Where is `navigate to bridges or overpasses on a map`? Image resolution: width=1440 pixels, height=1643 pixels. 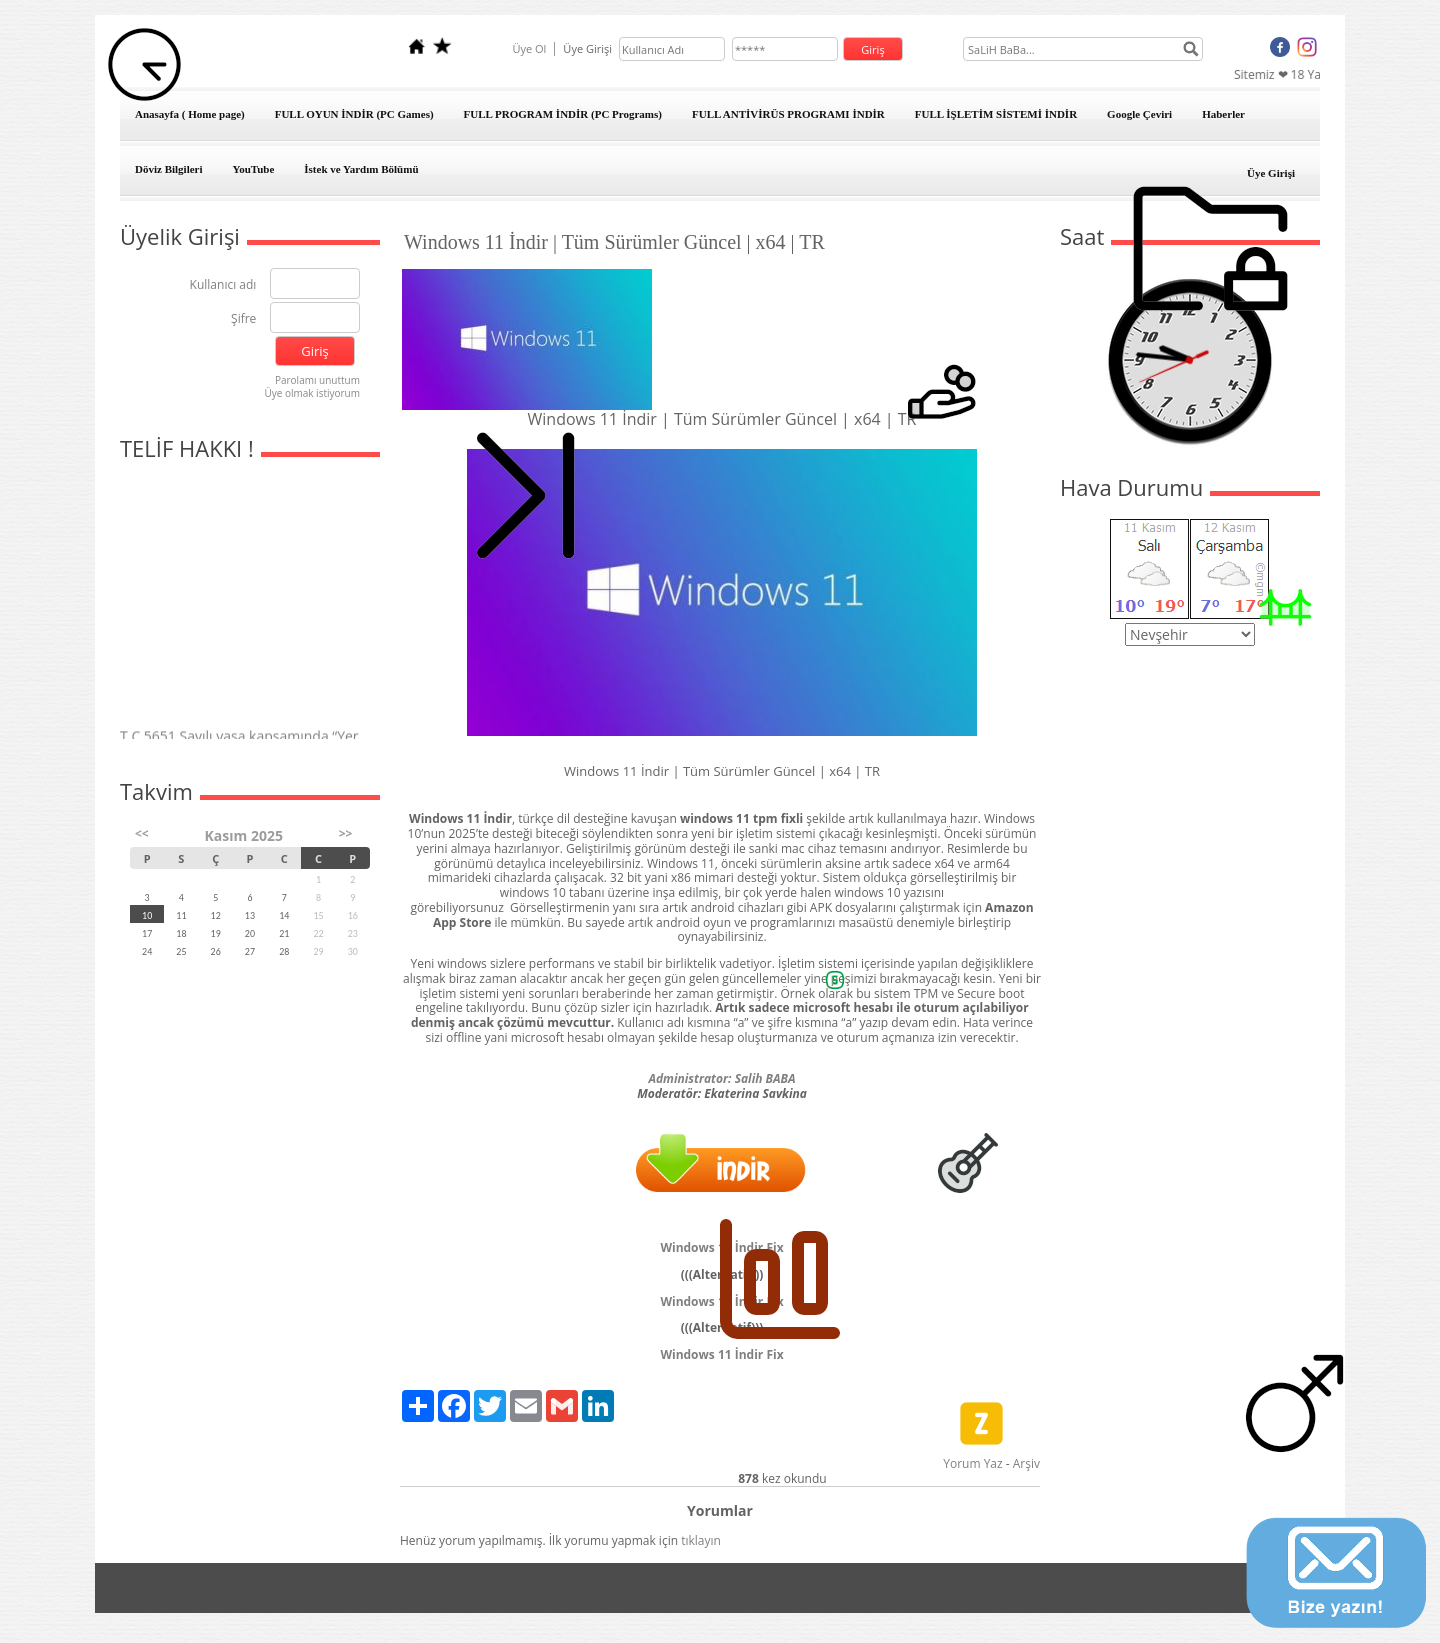
navigate to bridges or overpasses on a map is located at coordinates (1285, 607).